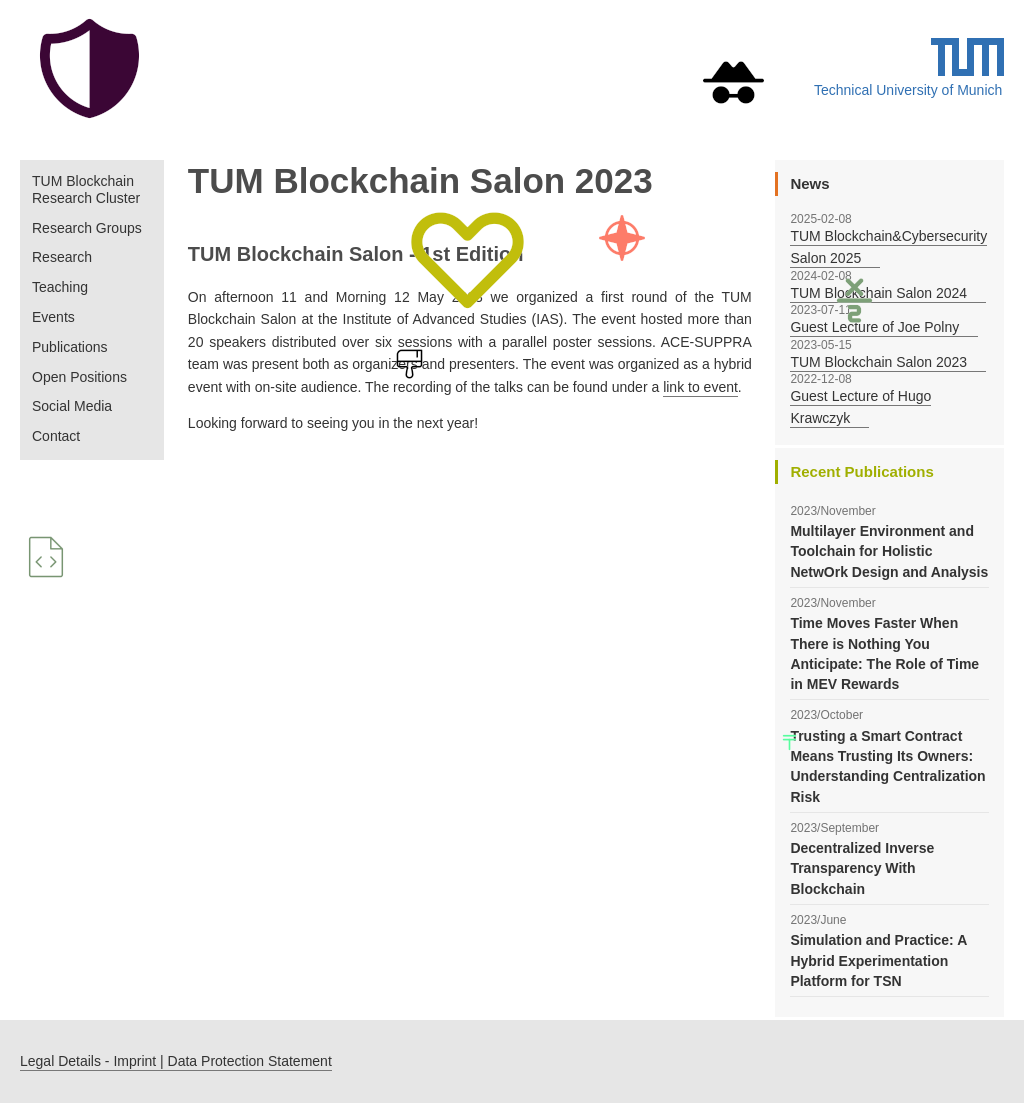 This screenshot has height=1103, width=1024. What do you see at coordinates (409, 363) in the screenshot?
I see `access painting or drawing tools` at bounding box center [409, 363].